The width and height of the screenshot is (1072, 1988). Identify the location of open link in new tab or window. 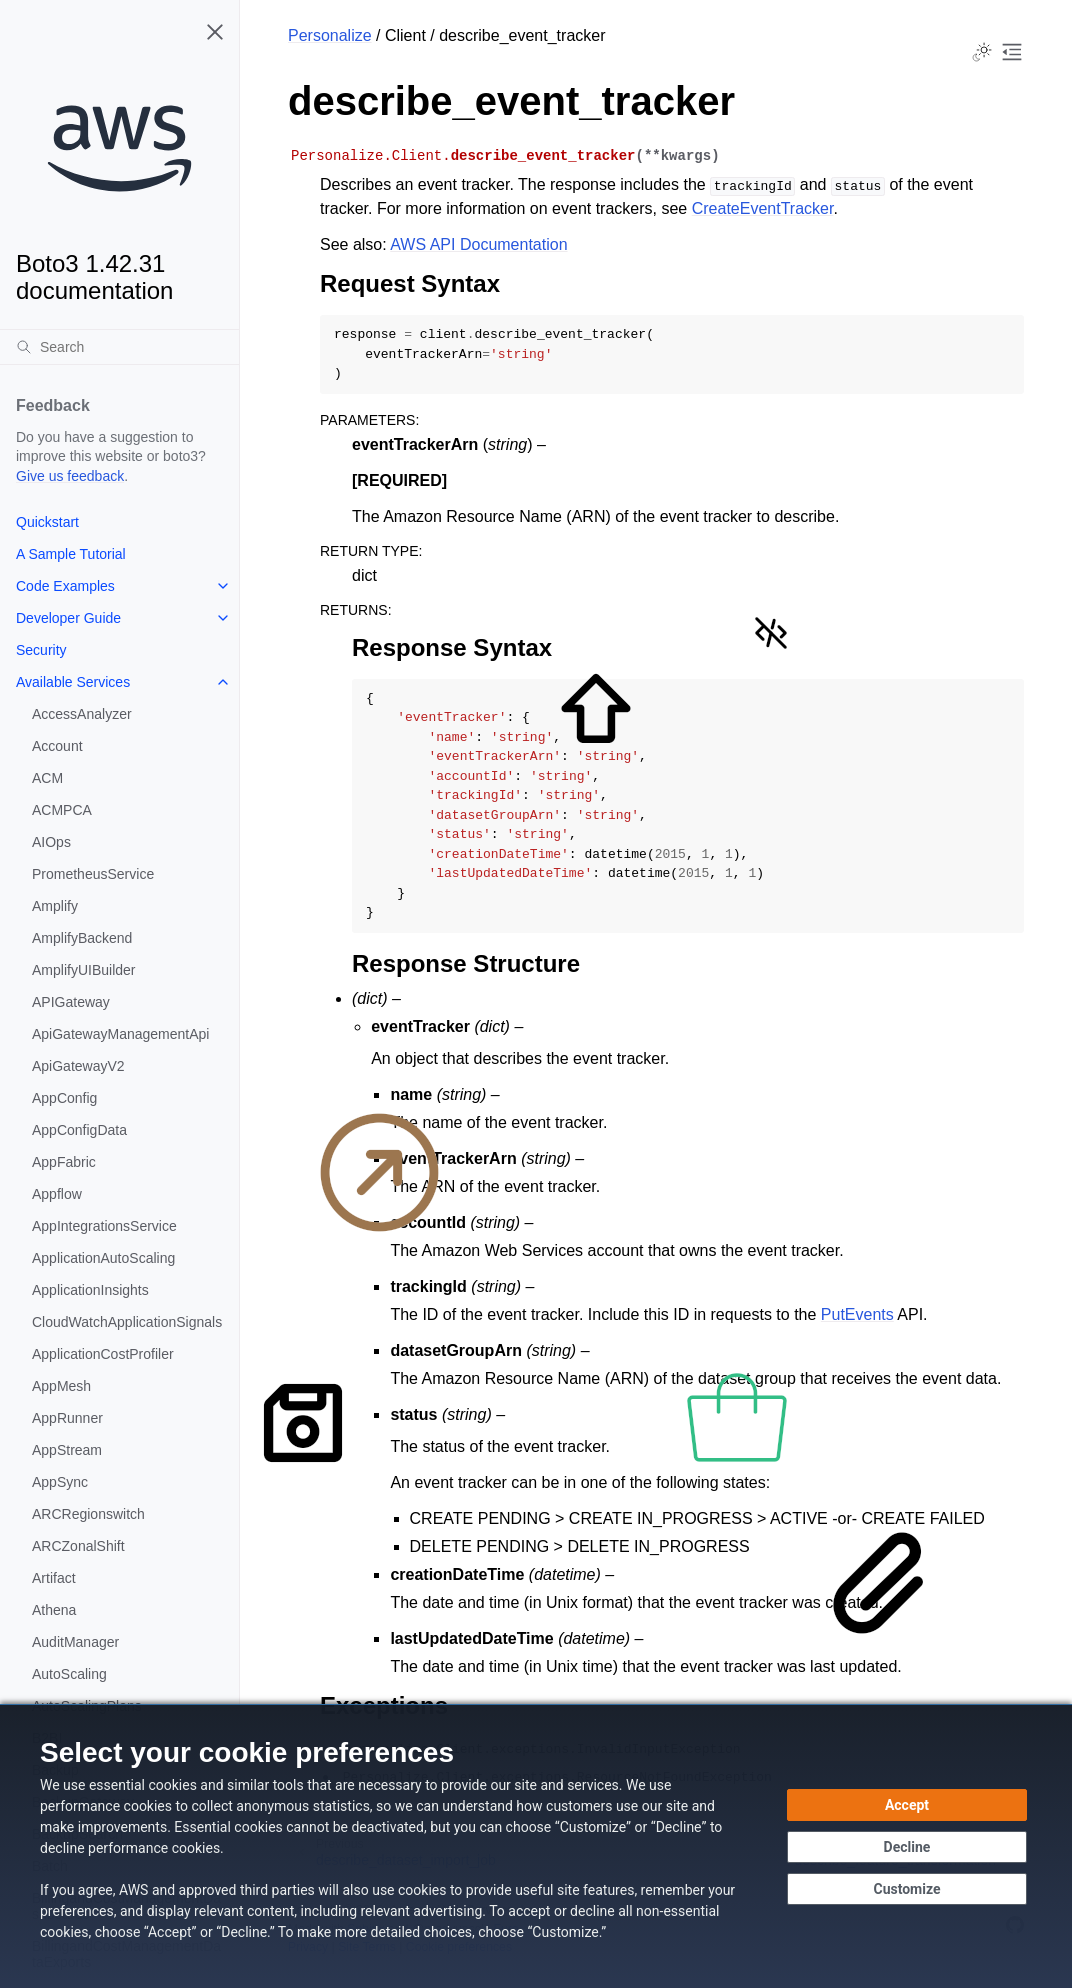
(379, 1172).